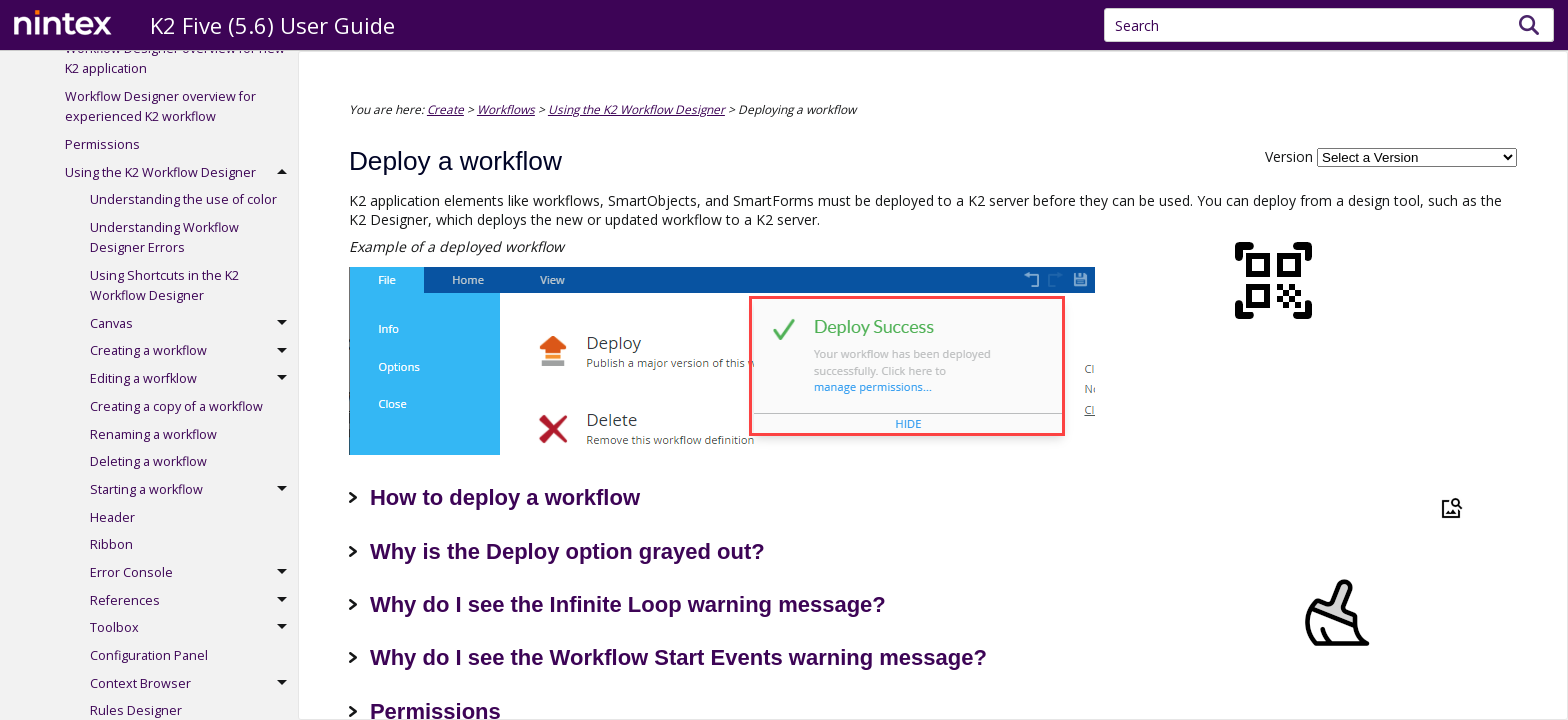  What do you see at coordinates (1452, 508) in the screenshot?
I see `search by image or photo` at bounding box center [1452, 508].